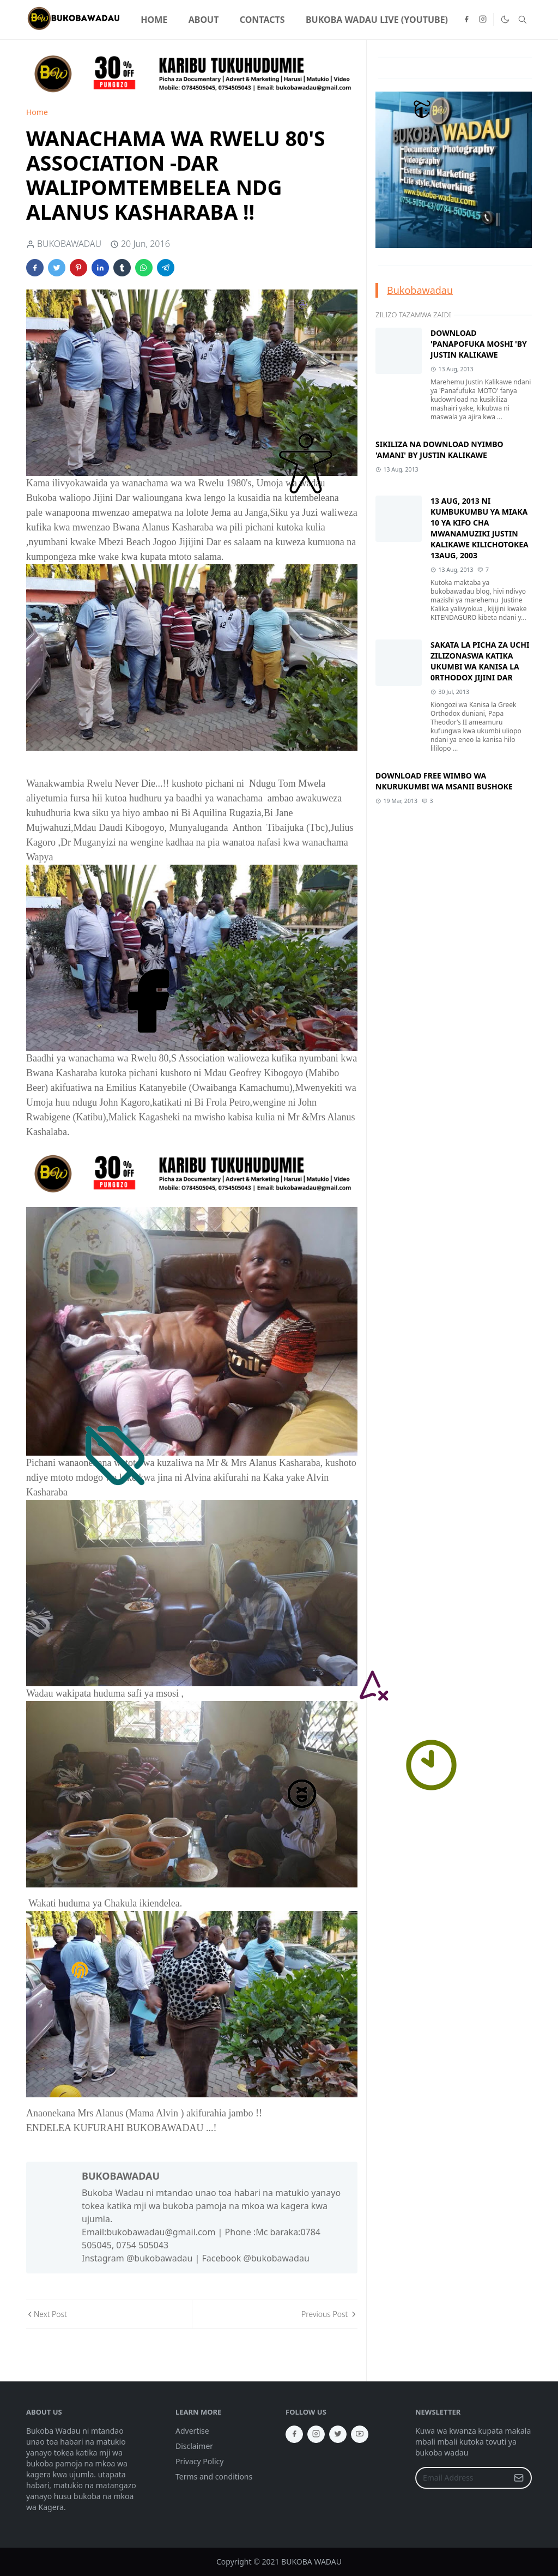 This screenshot has width=558, height=2576. I want to click on fallout shelter location marker, so click(302, 304).